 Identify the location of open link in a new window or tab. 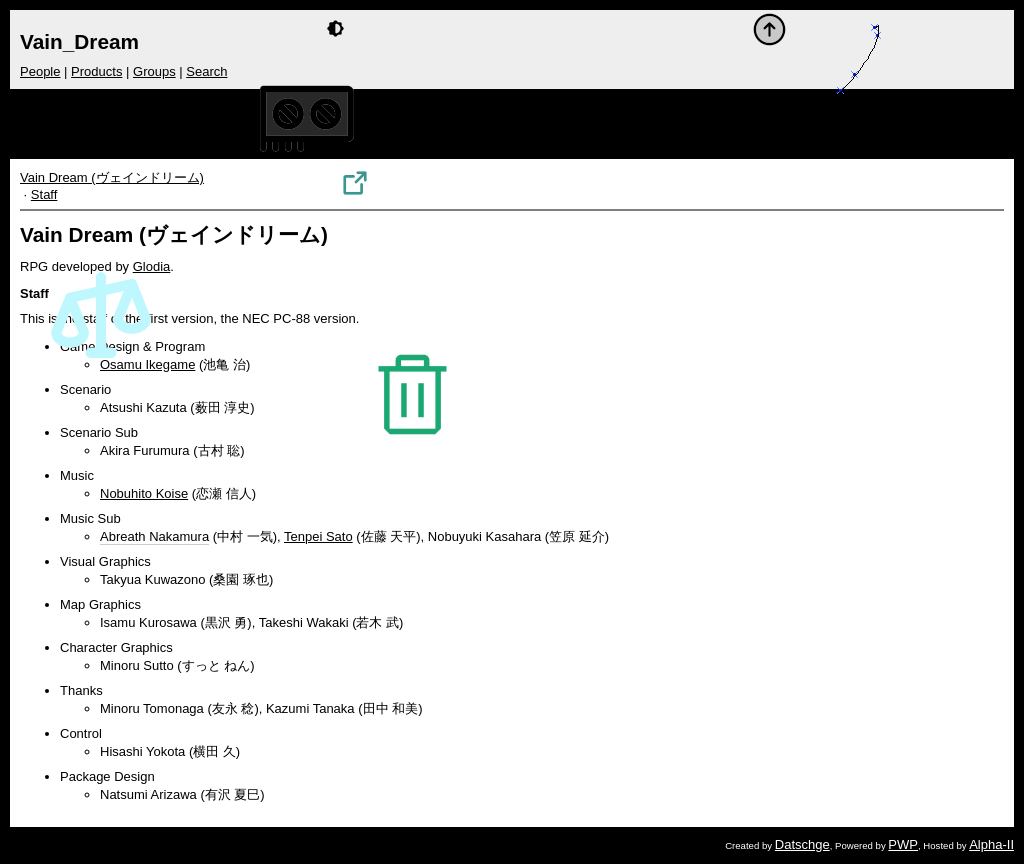
(355, 183).